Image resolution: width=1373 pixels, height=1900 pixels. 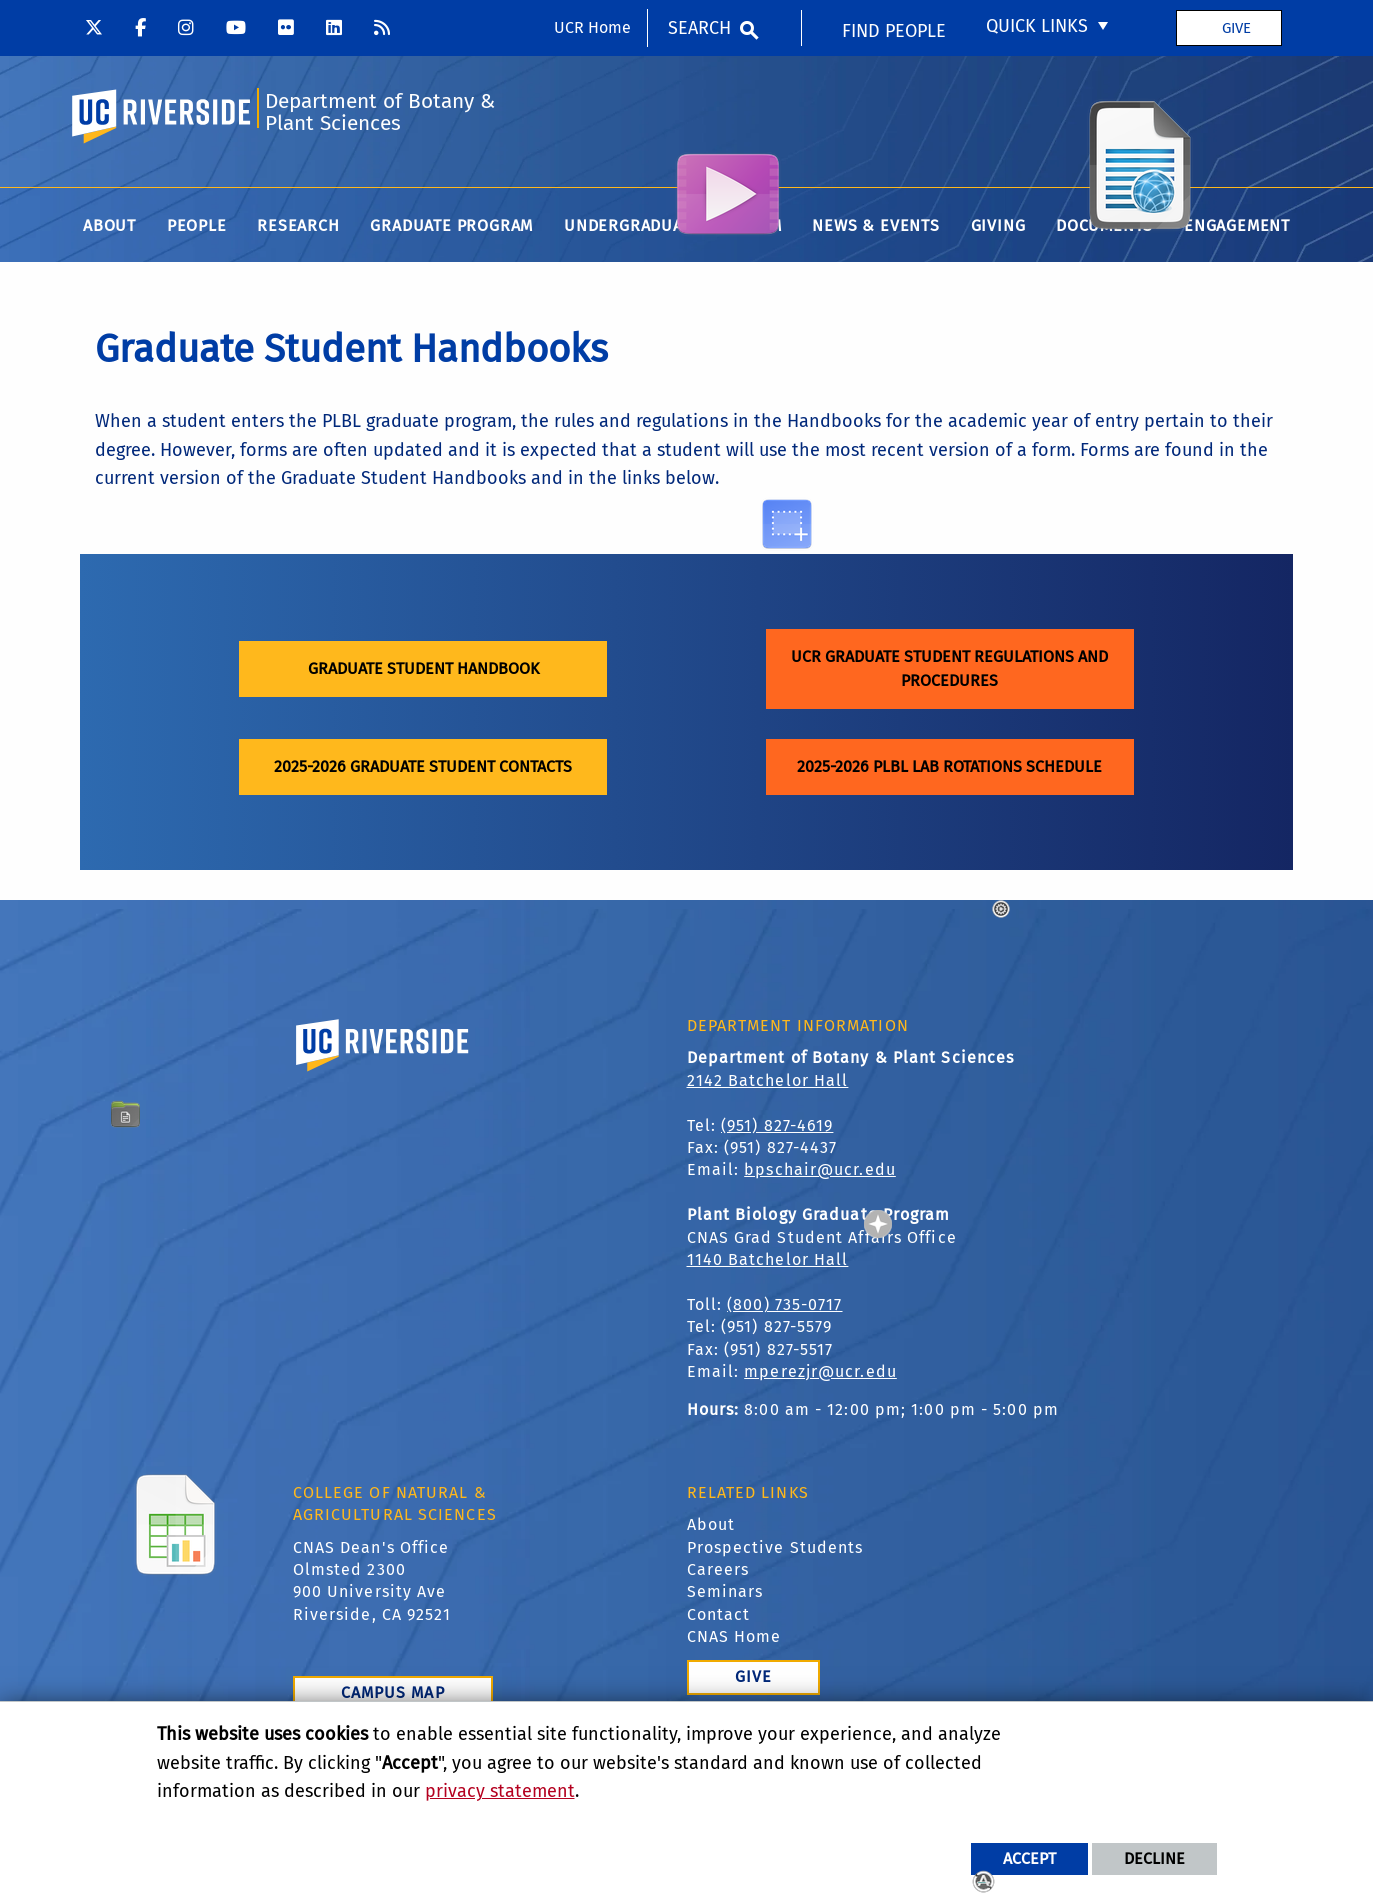 I want to click on open system preferences, so click(x=1001, y=909).